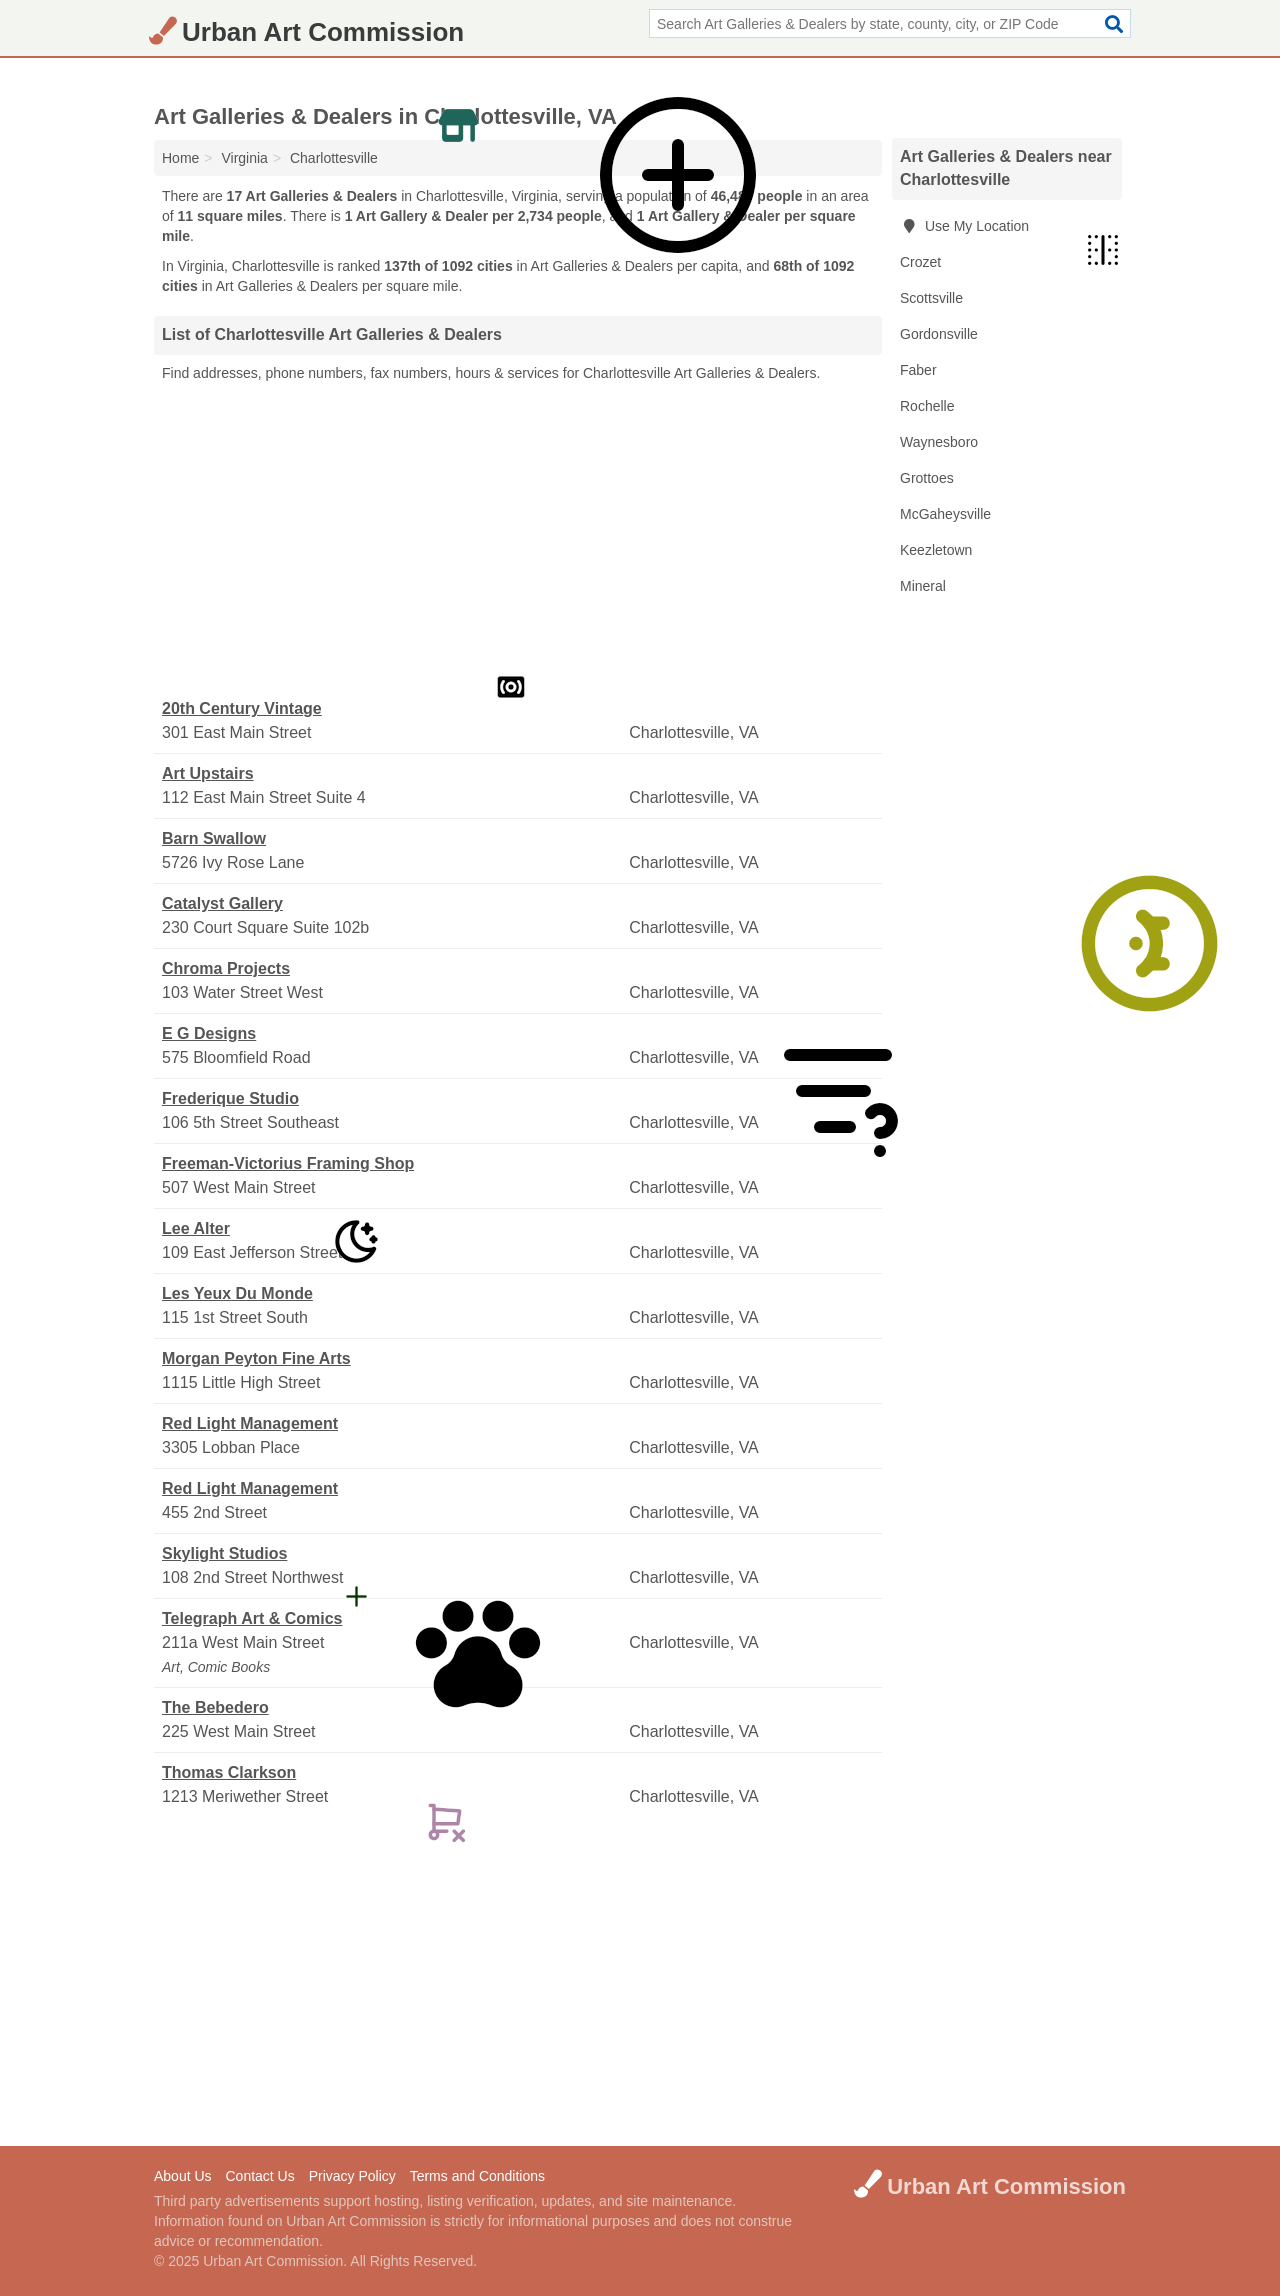 Image resolution: width=1280 pixels, height=2296 pixels. Describe the element at coordinates (1103, 250) in the screenshot. I see `add a vertical border to selected cells` at that location.